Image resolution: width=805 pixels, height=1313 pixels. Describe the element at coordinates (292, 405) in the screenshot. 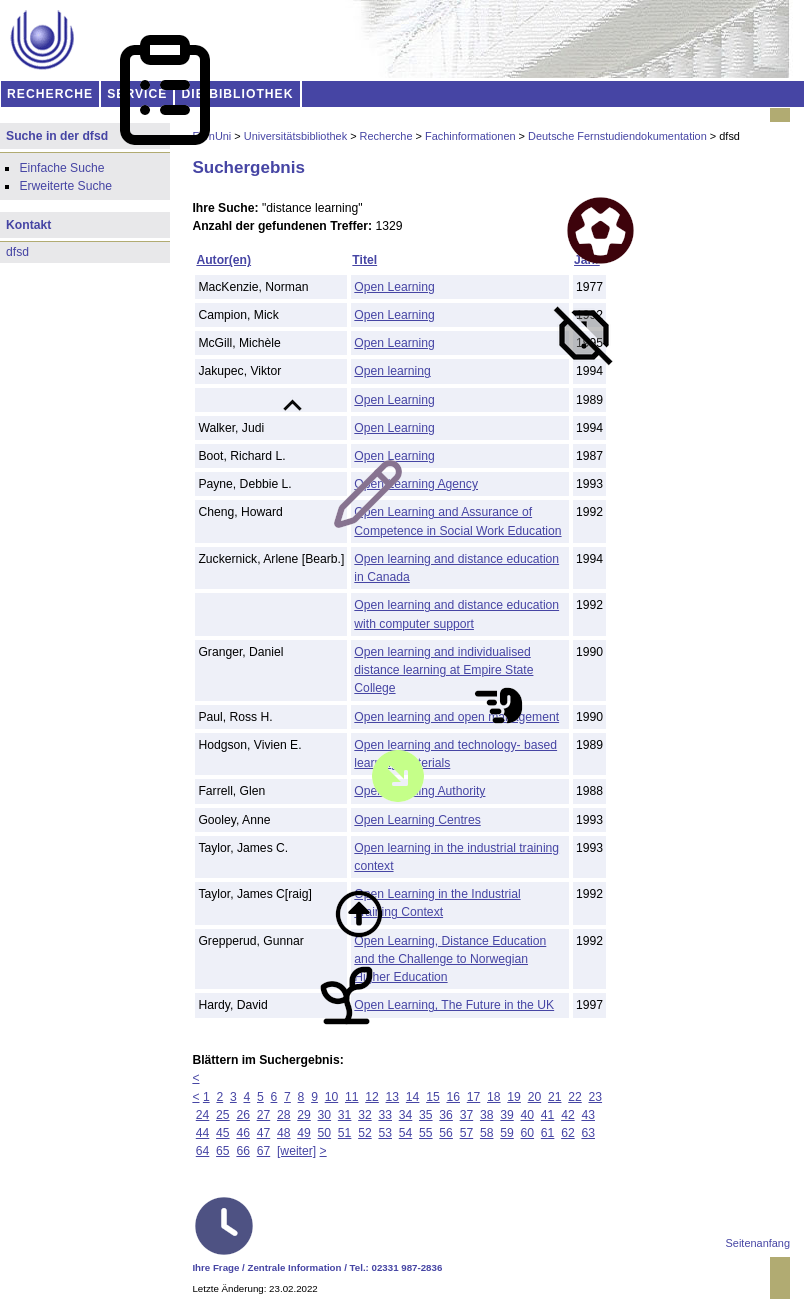

I see `collapse an expanded section` at that location.